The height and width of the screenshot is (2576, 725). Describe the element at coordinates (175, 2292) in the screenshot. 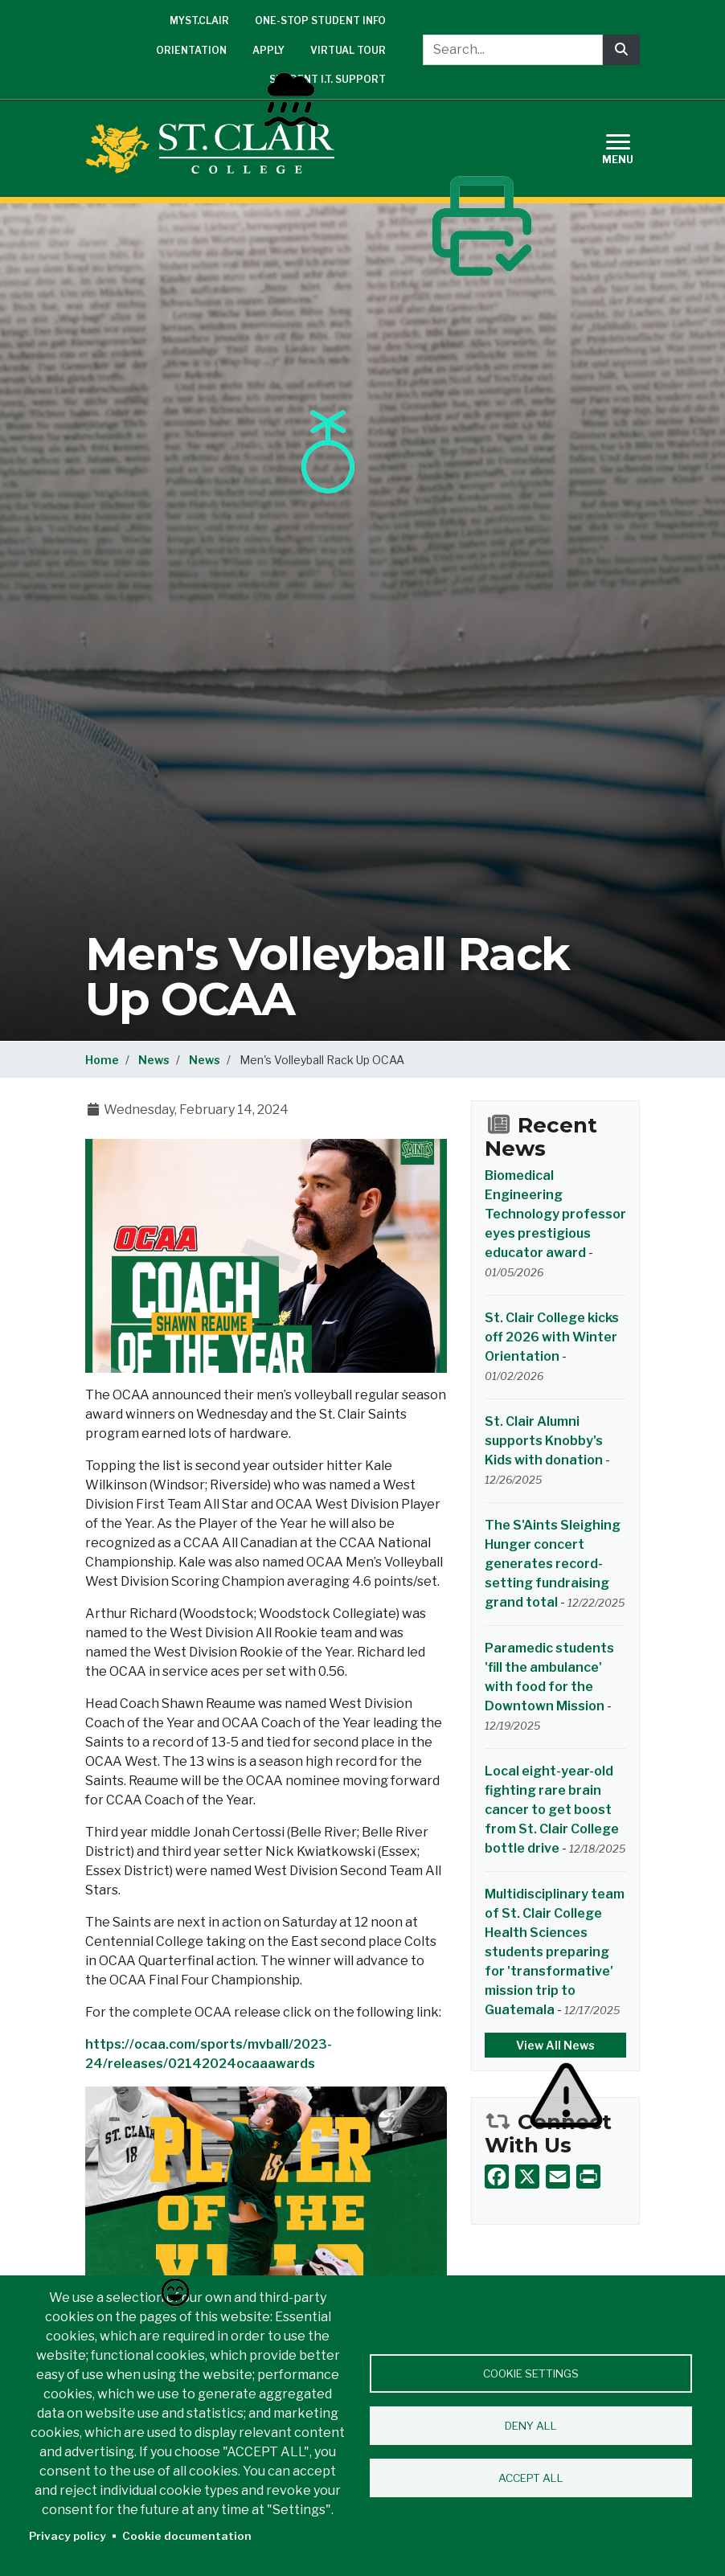

I see `add a laughing emoji reaction` at that location.